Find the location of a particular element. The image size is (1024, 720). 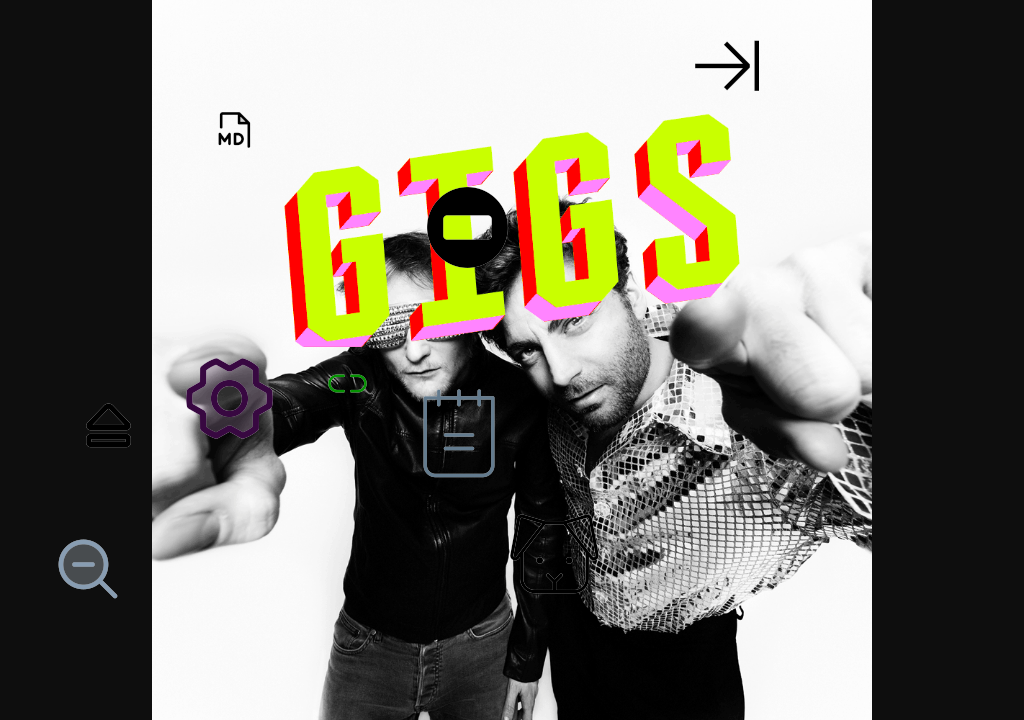

view pet-related content or settings is located at coordinates (554, 555).